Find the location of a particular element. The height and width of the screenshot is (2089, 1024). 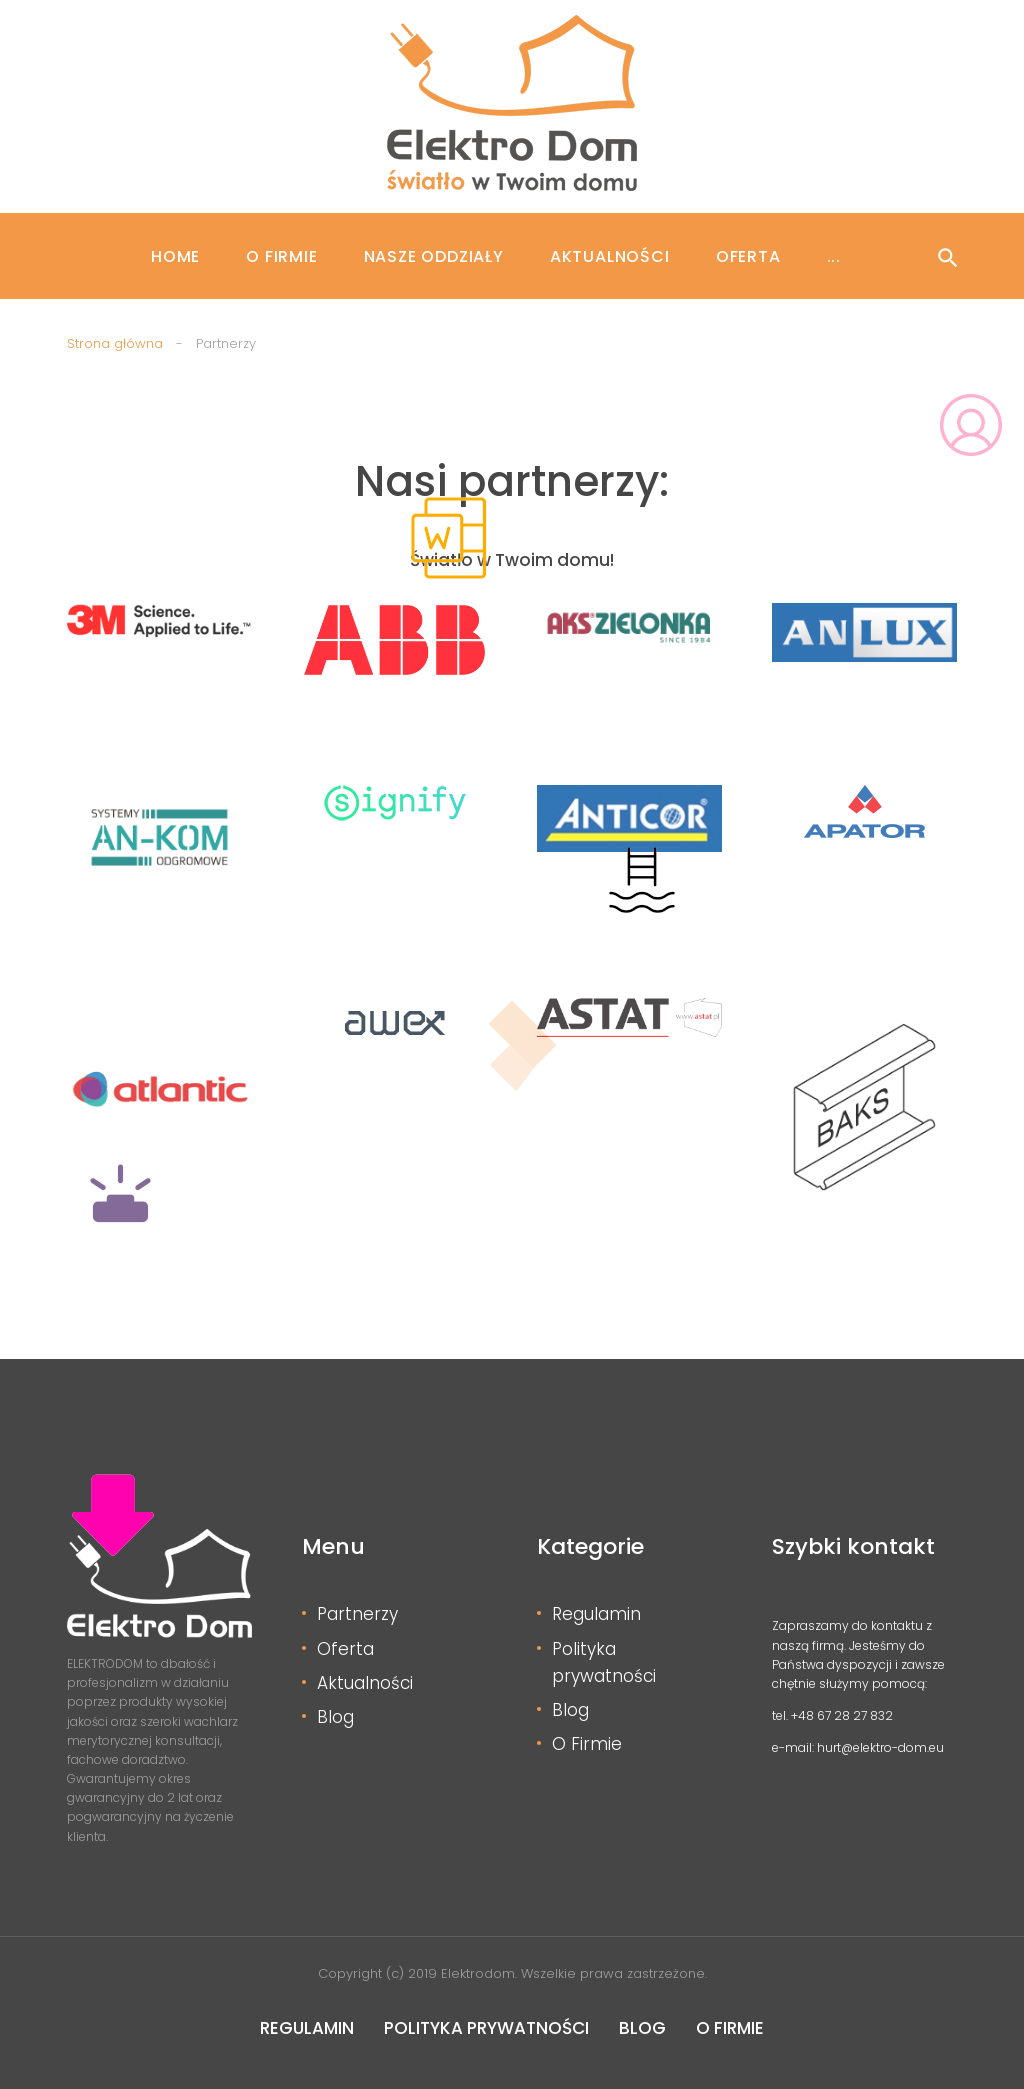

open Microsoft Word is located at coordinates (452, 538).